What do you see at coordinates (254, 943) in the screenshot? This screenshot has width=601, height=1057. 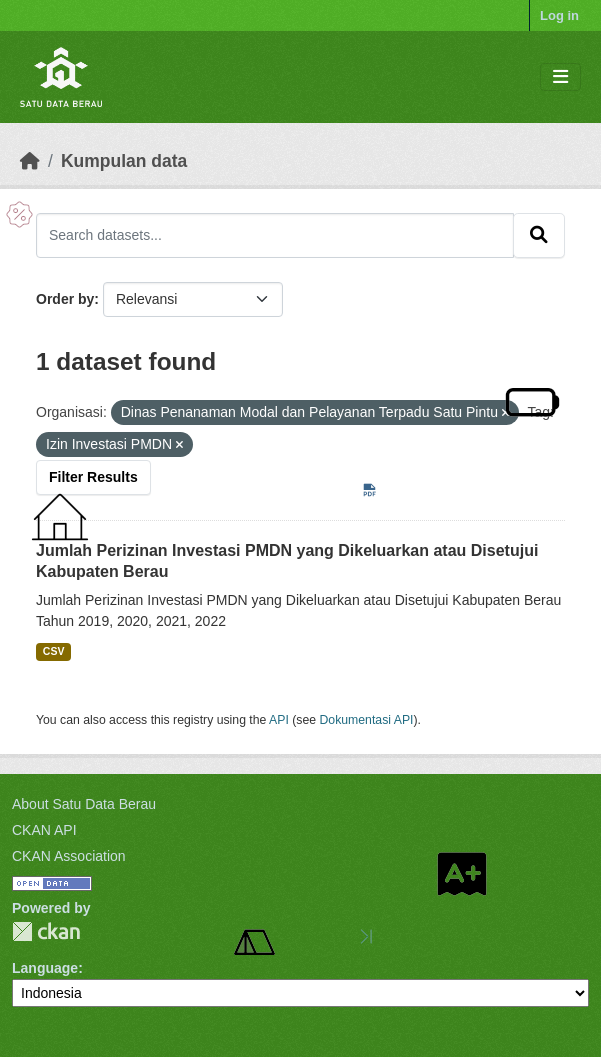 I see `view camping or outdoor locations` at bounding box center [254, 943].